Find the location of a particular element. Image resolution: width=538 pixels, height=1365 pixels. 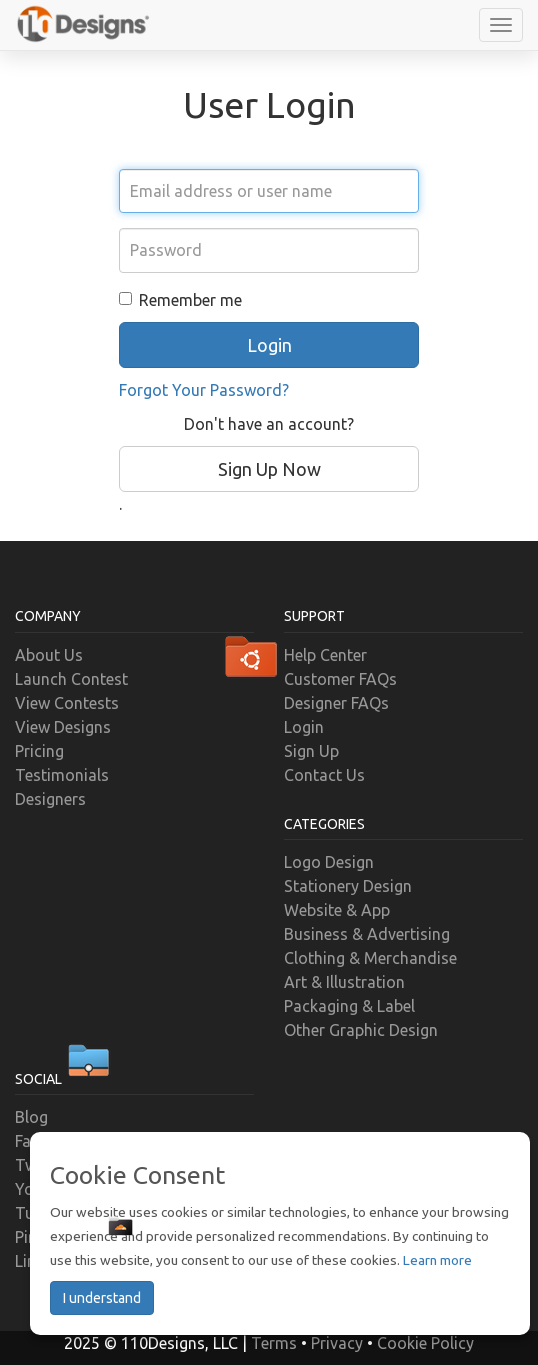

open ubuntu system folder is located at coordinates (251, 658).